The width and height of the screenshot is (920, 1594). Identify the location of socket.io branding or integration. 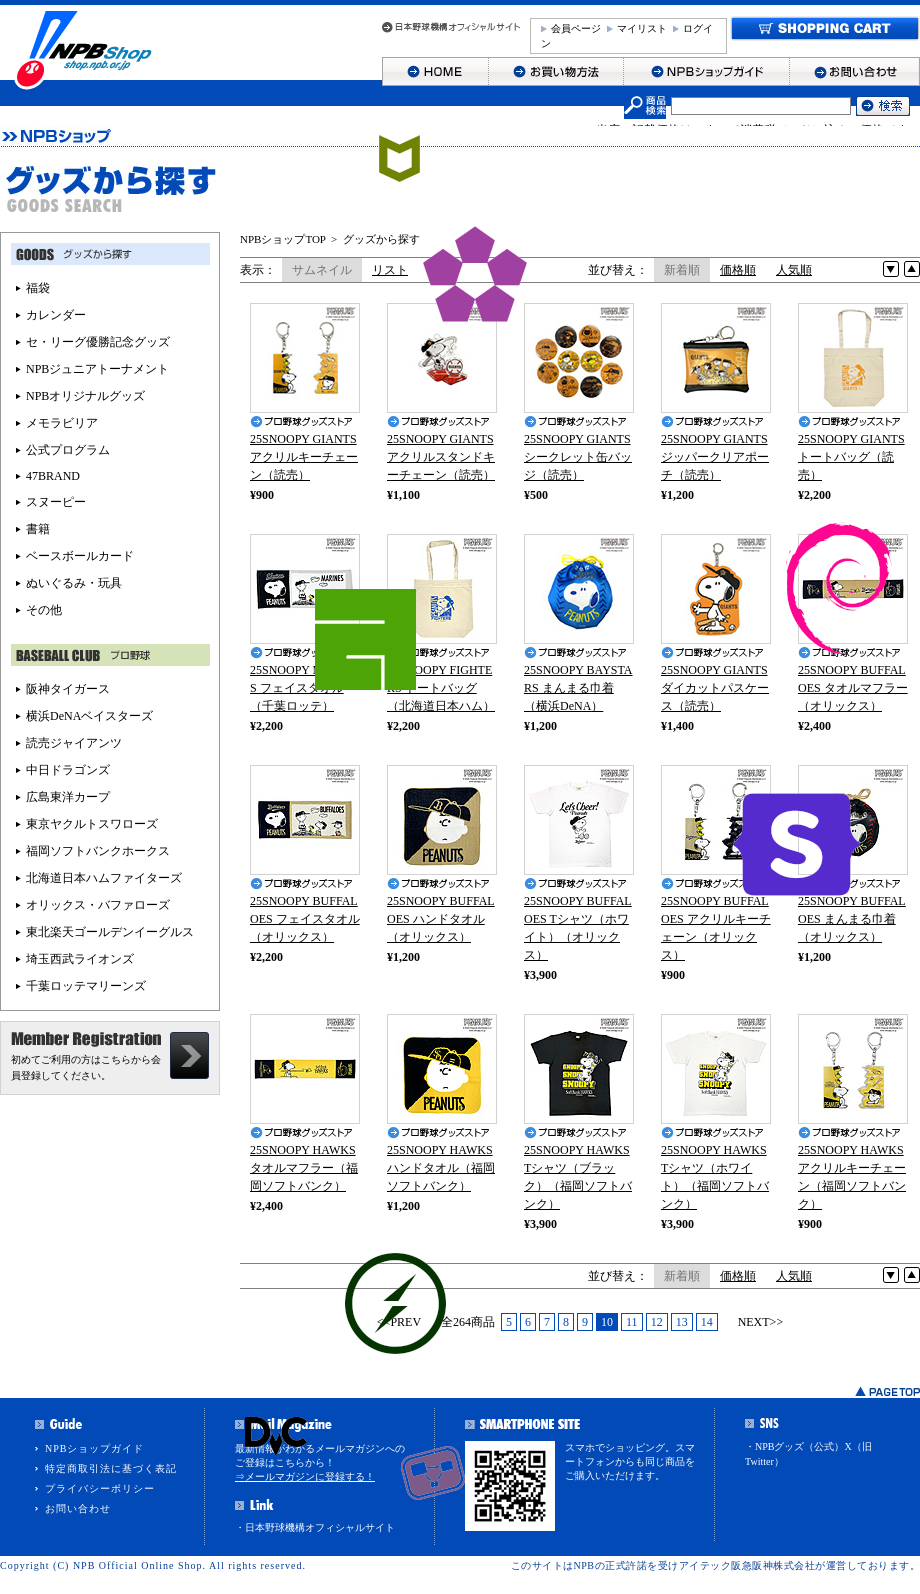
(395, 1303).